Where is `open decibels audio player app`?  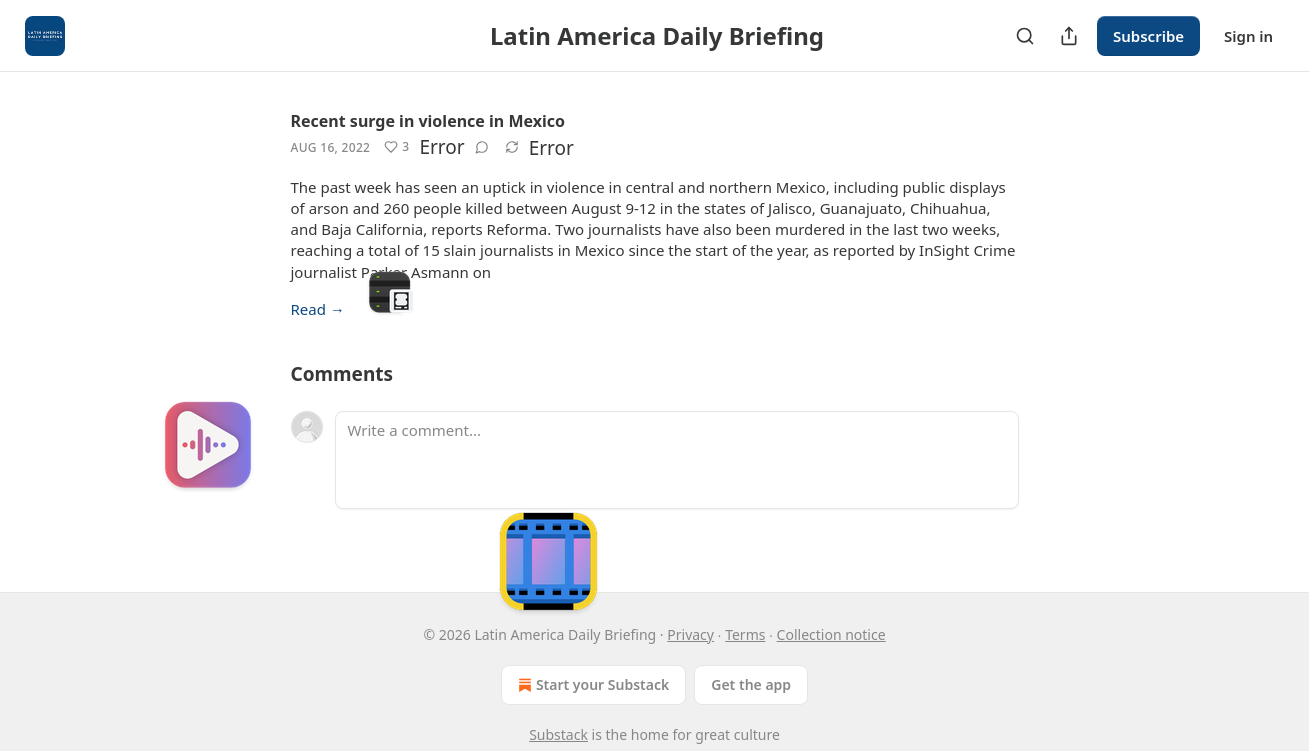 open decibels audio player app is located at coordinates (208, 445).